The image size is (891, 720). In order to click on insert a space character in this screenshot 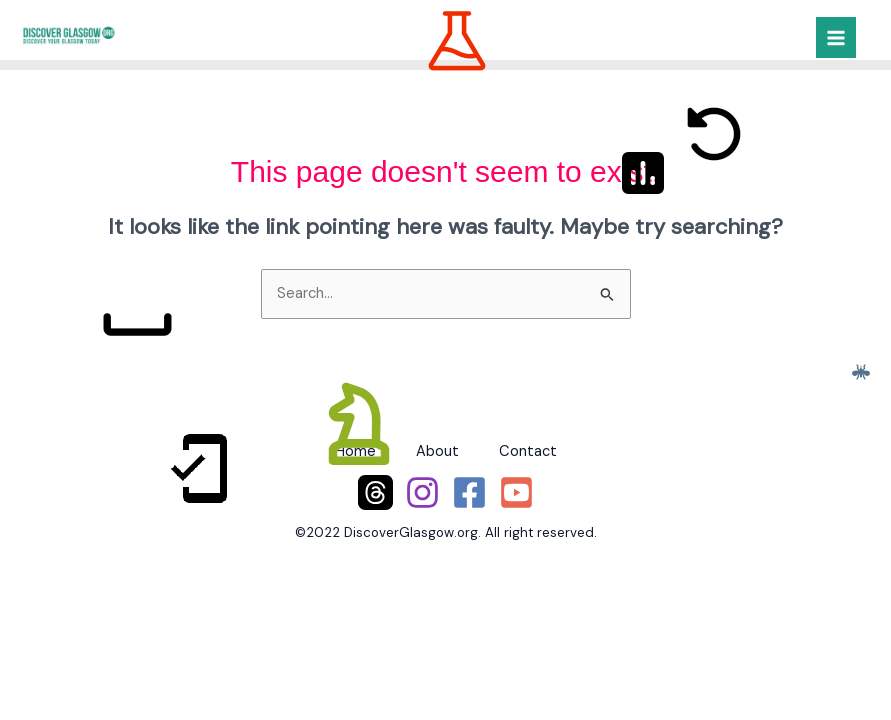, I will do `click(137, 324)`.